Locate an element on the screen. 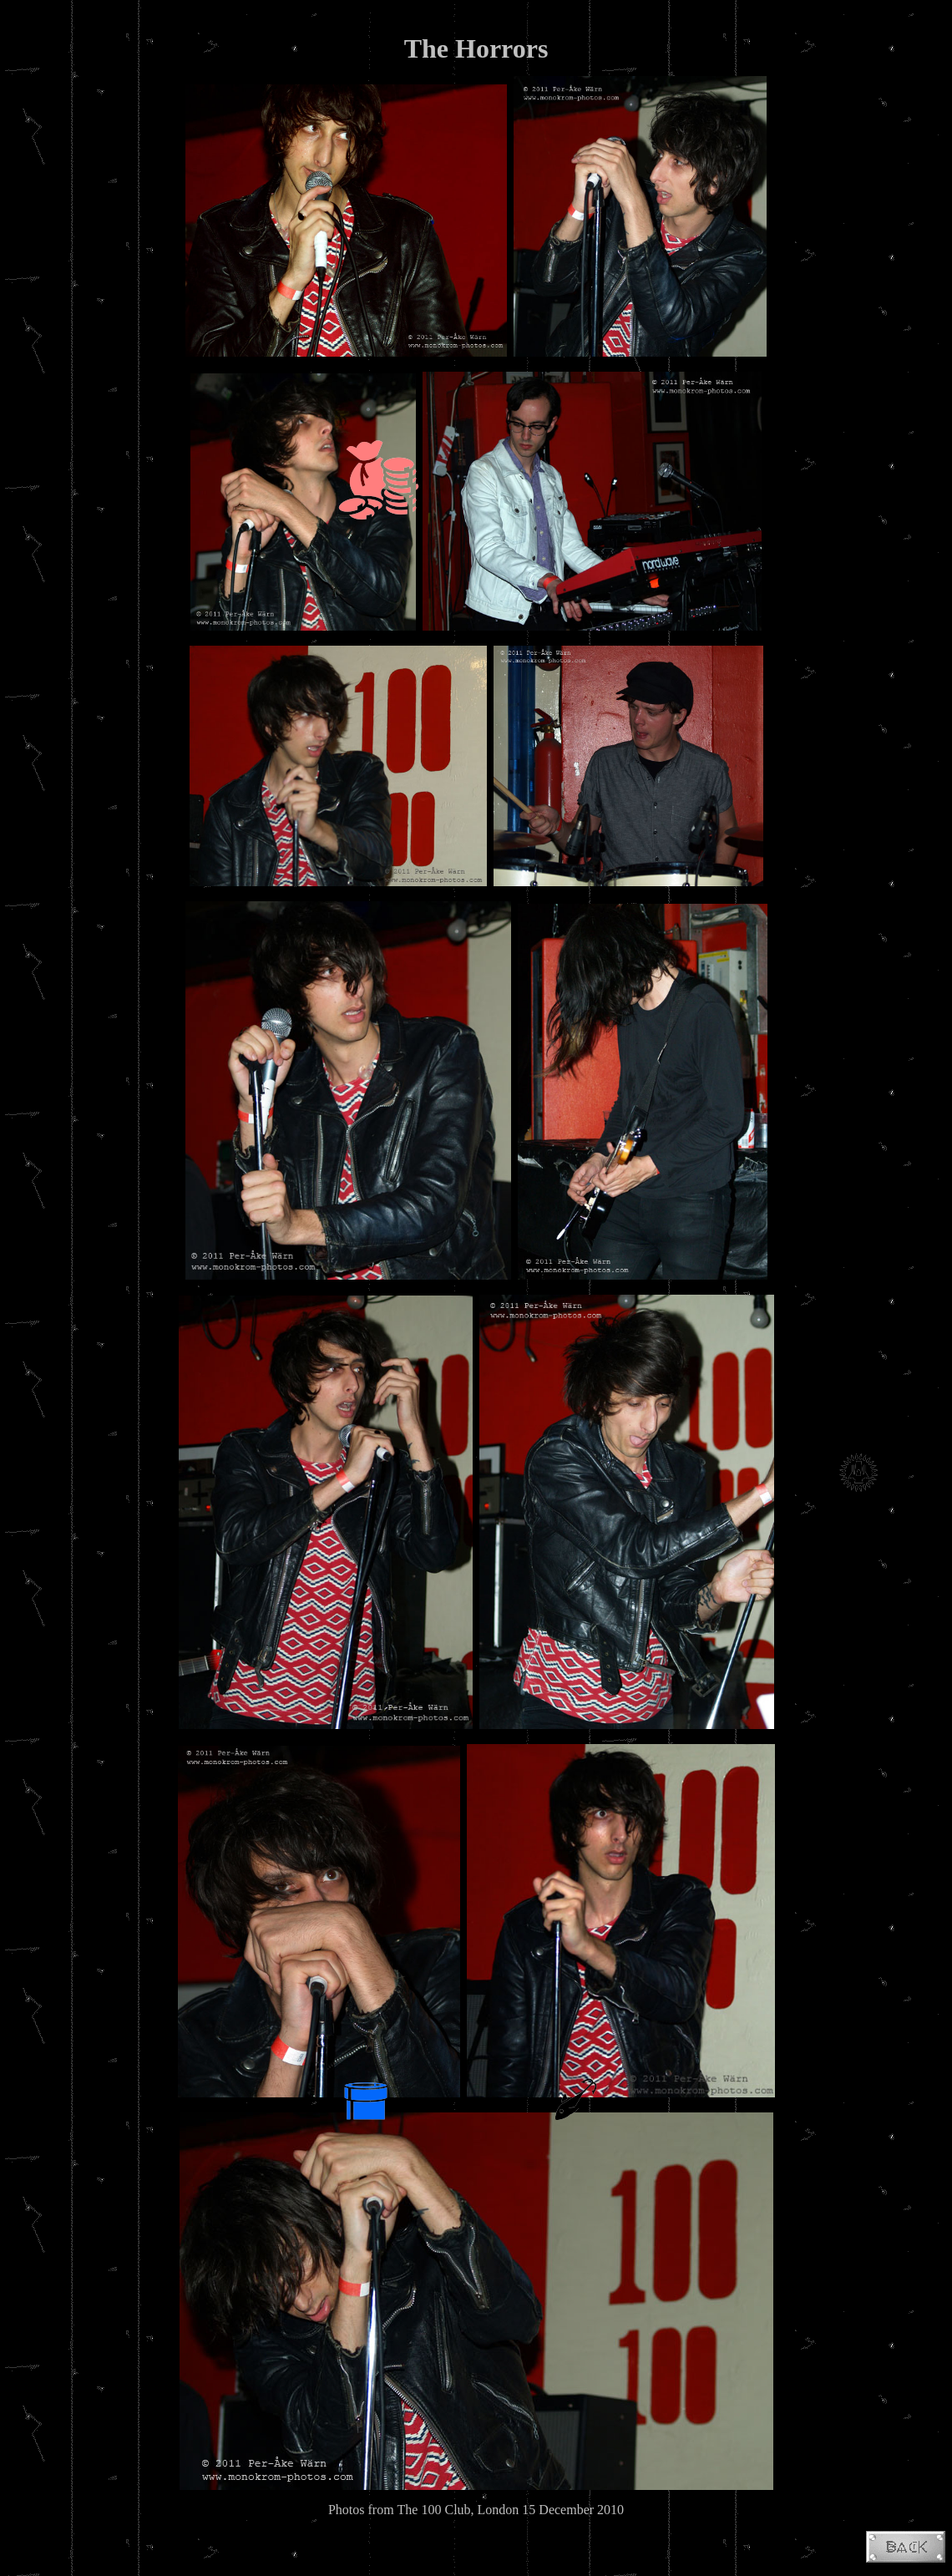 Image resolution: width=952 pixels, height=2576 pixels. indicates a hazardous or dangerous terrain area is located at coordinates (858, 1473).